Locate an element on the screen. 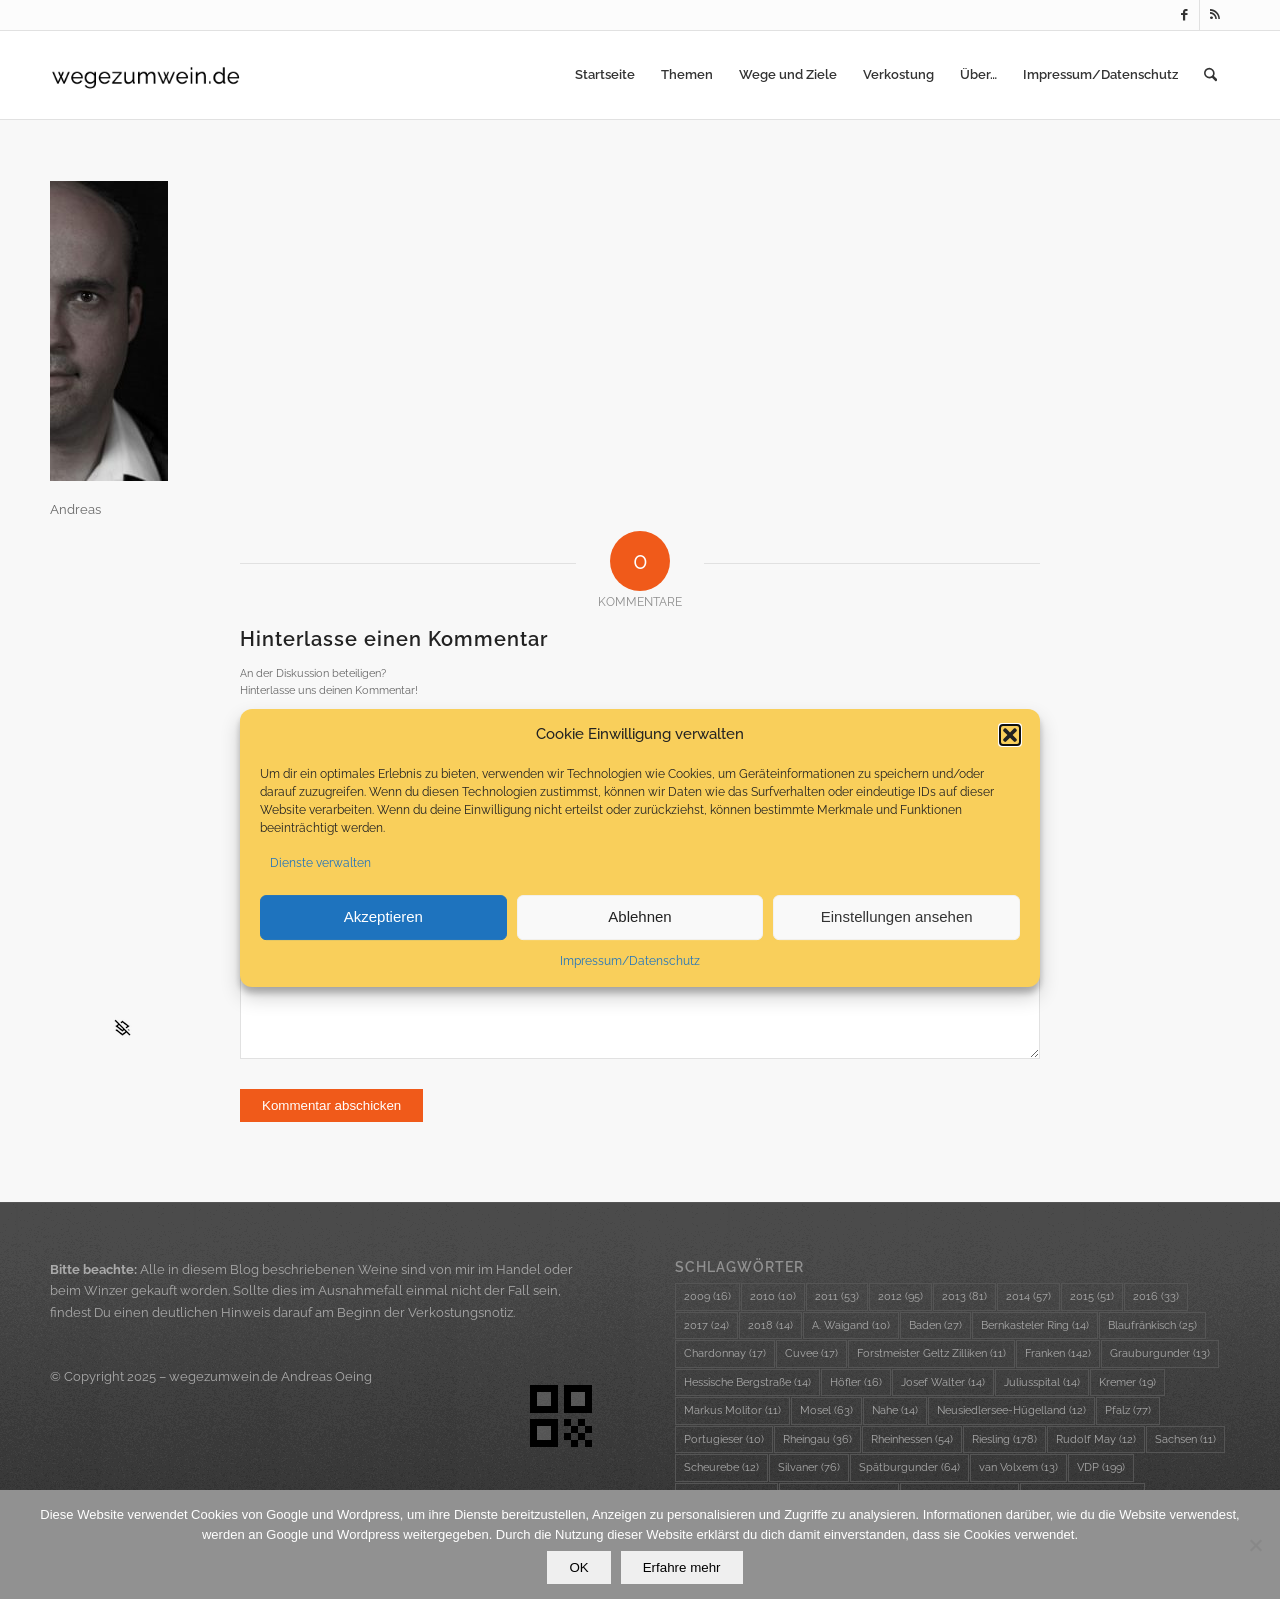  scan or generate a QR code is located at coordinates (561, 1416).